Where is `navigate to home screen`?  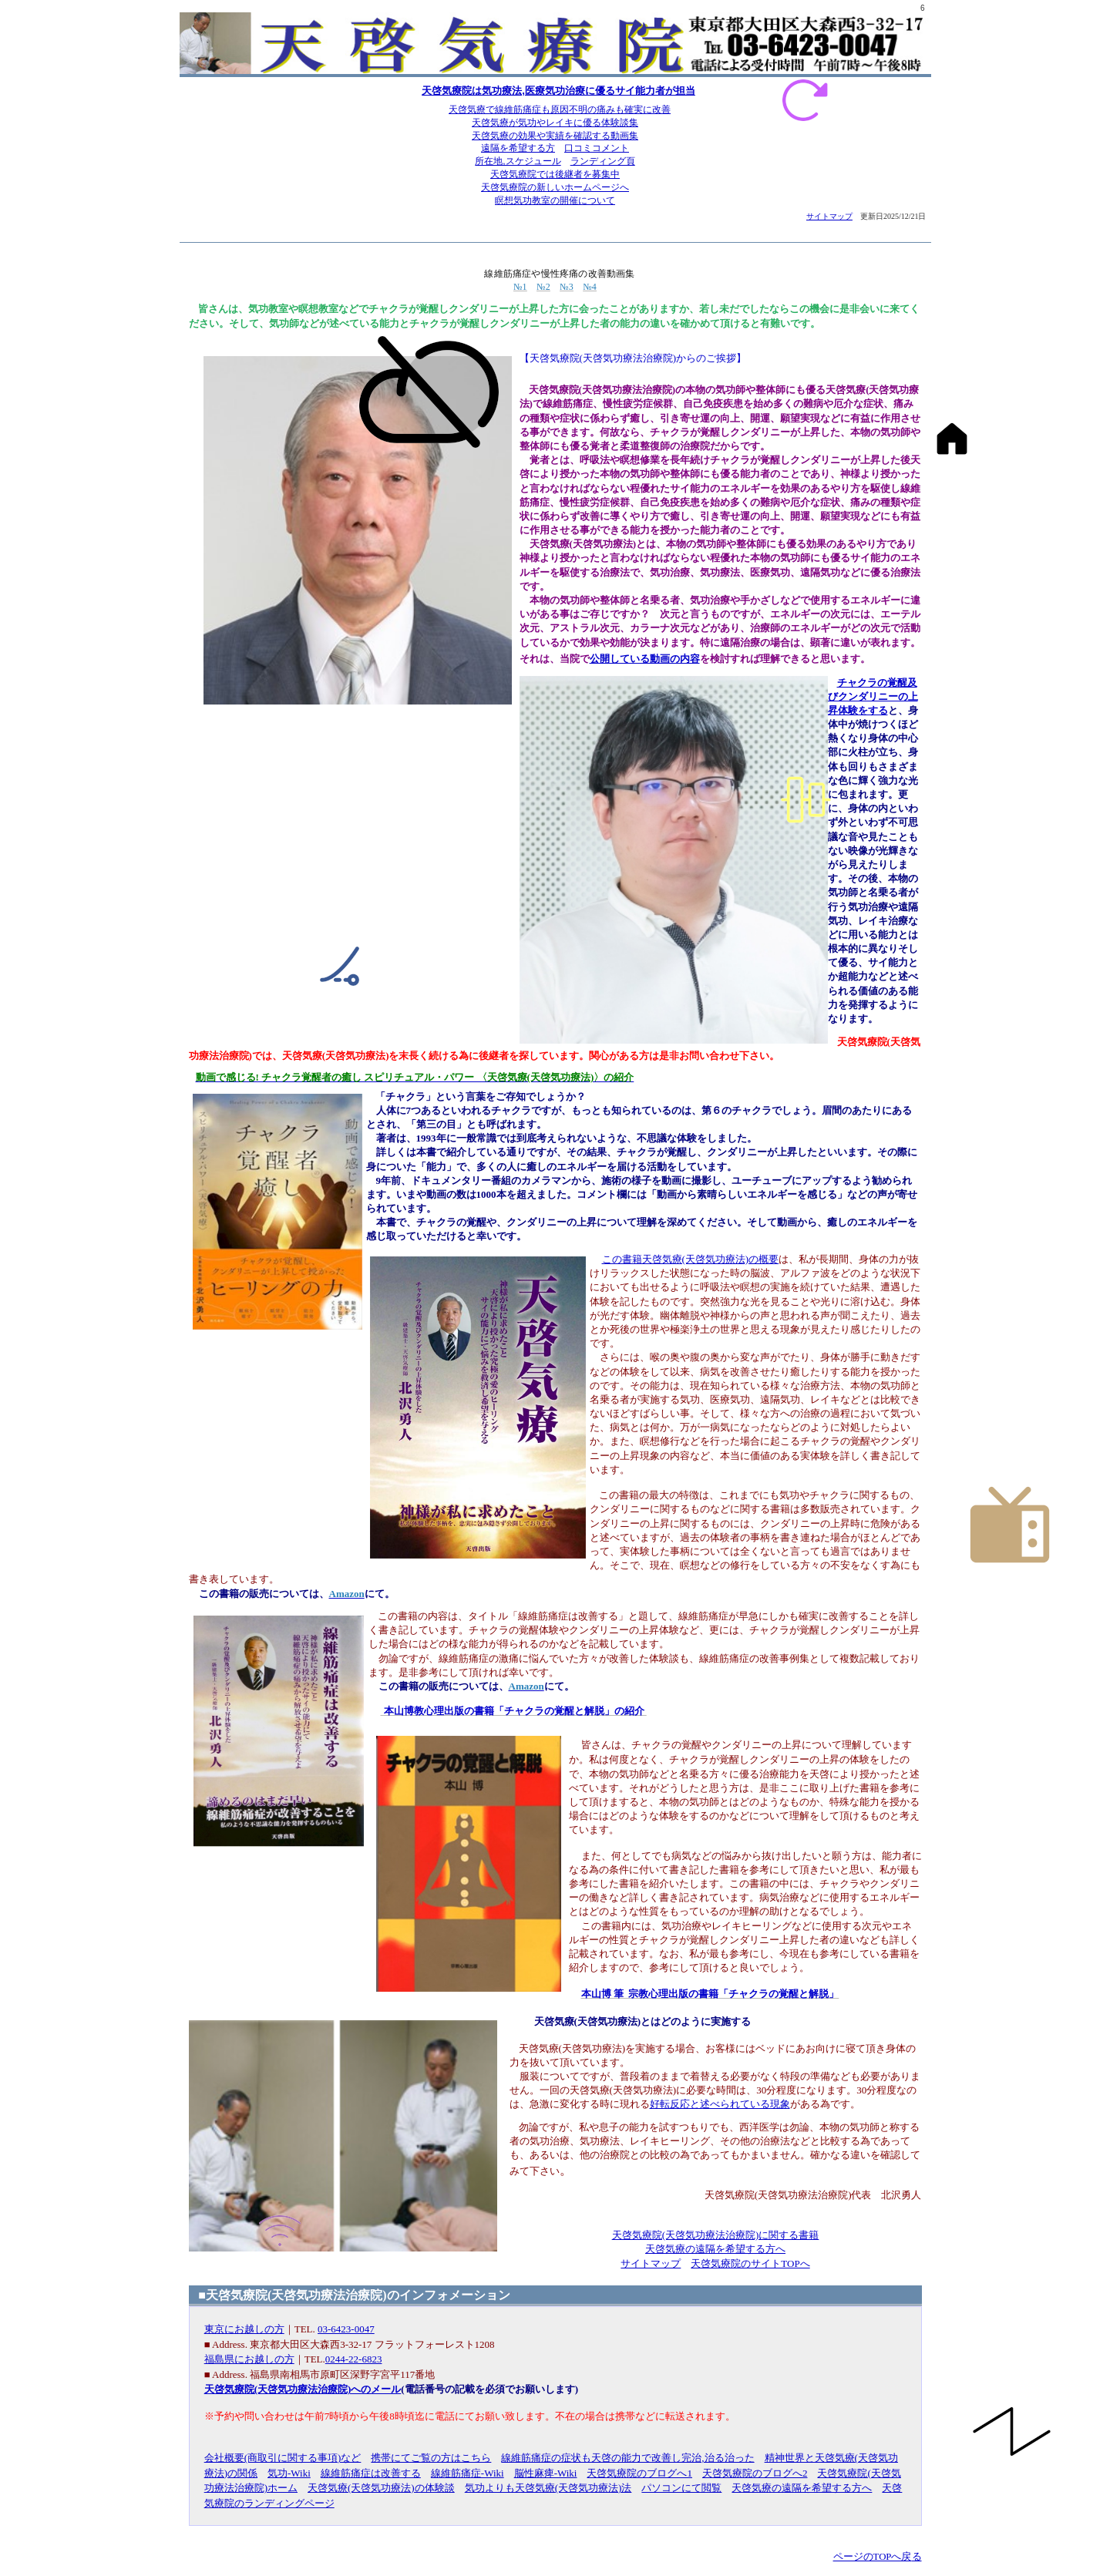
navigate to home screen is located at coordinates (952, 439).